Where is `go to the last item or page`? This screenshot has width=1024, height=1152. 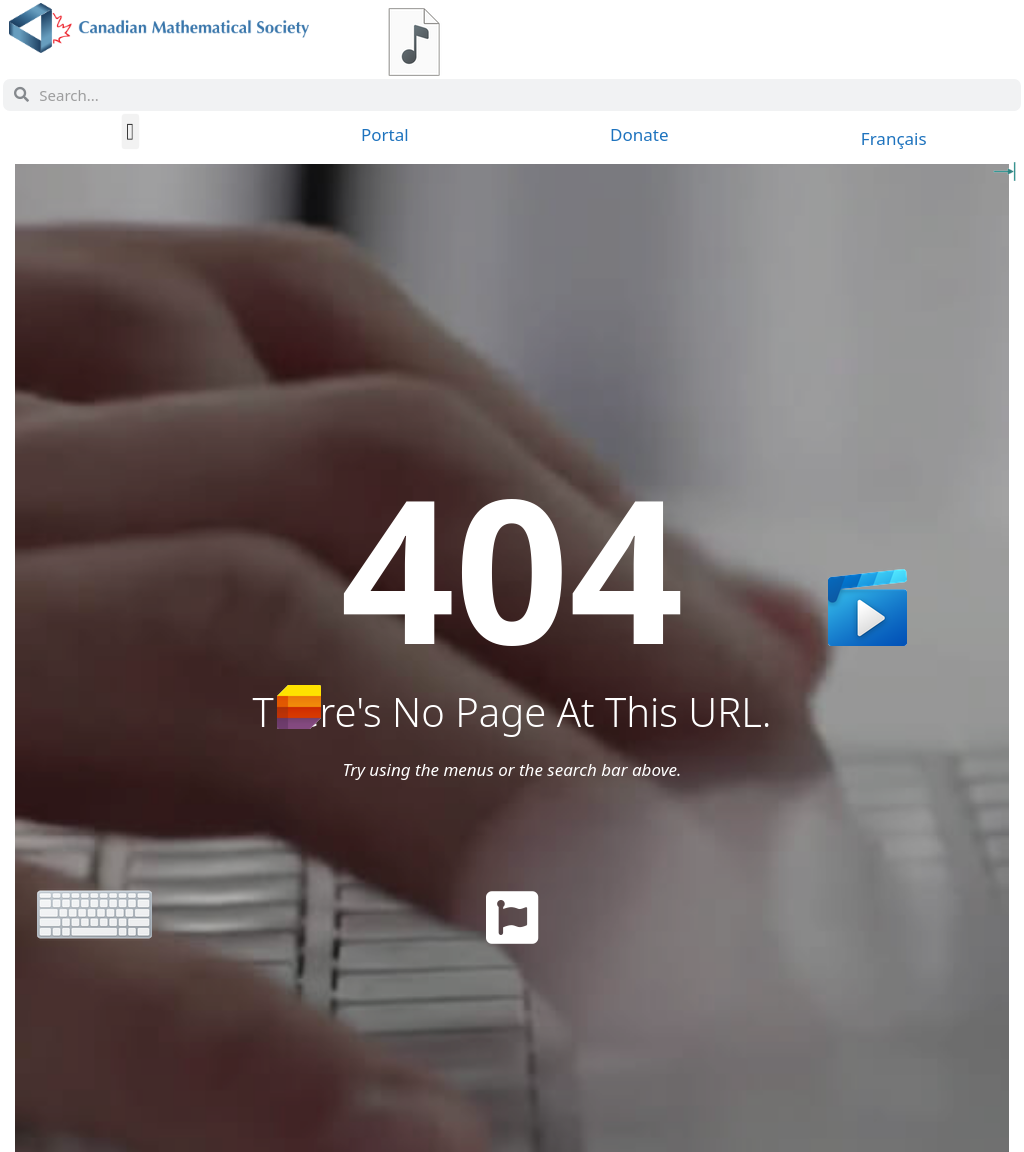
go to the last item or page is located at coordinates (1004, 171).